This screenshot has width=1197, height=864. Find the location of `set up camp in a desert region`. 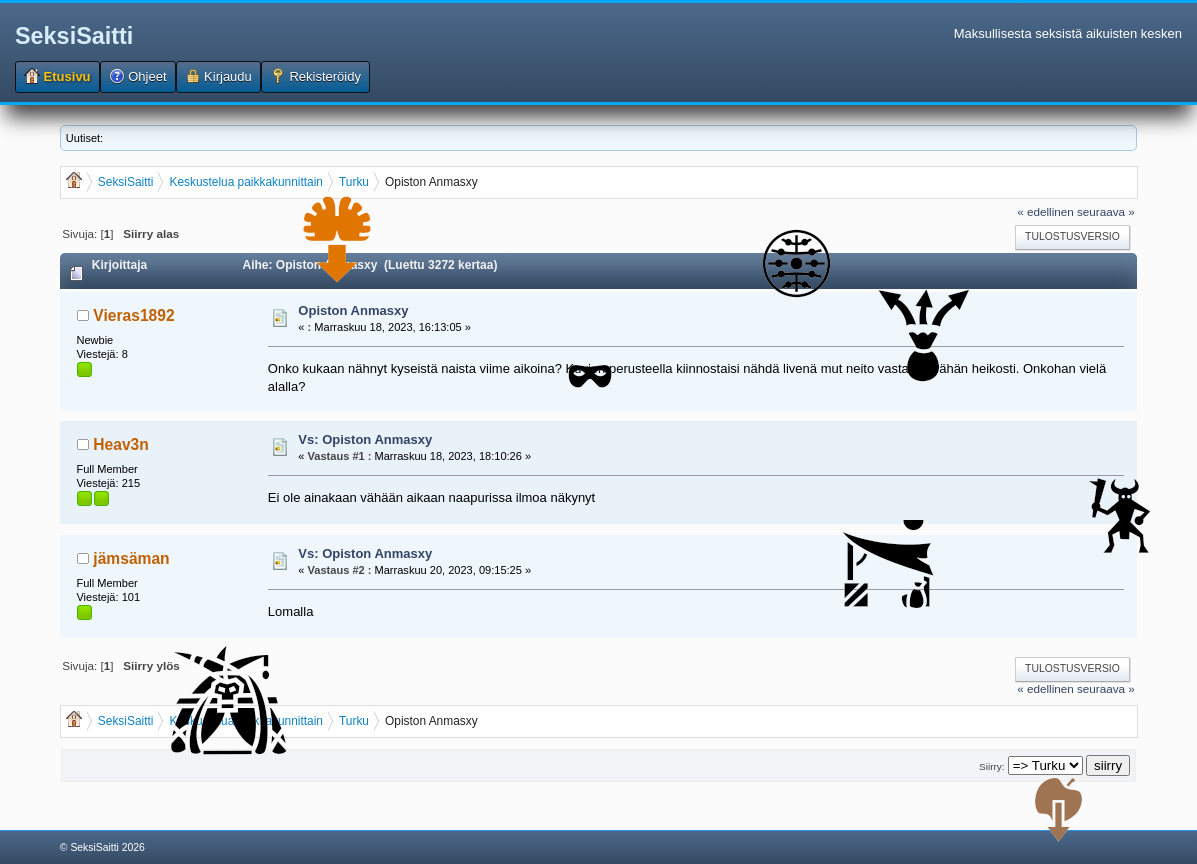

set up camp in a desert region is located at coordinates (888, 564).